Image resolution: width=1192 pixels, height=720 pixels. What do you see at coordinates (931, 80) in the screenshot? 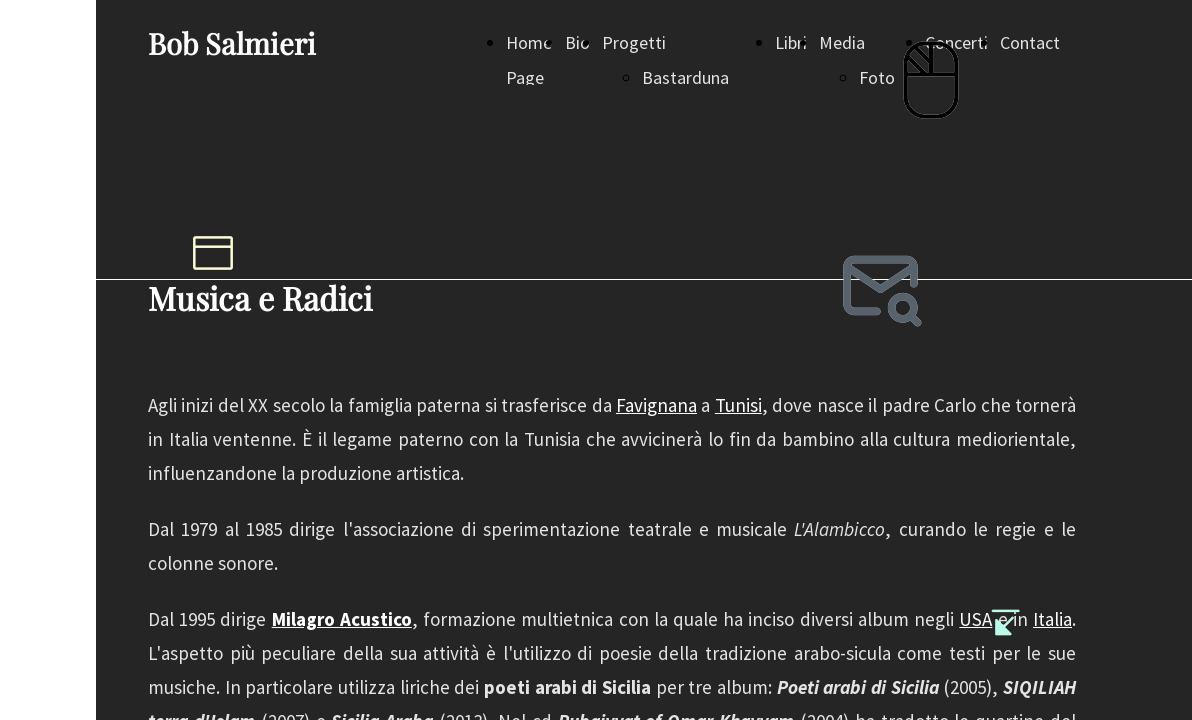
I see `indicates left mouse button click action` at bounding box center [931, 80].